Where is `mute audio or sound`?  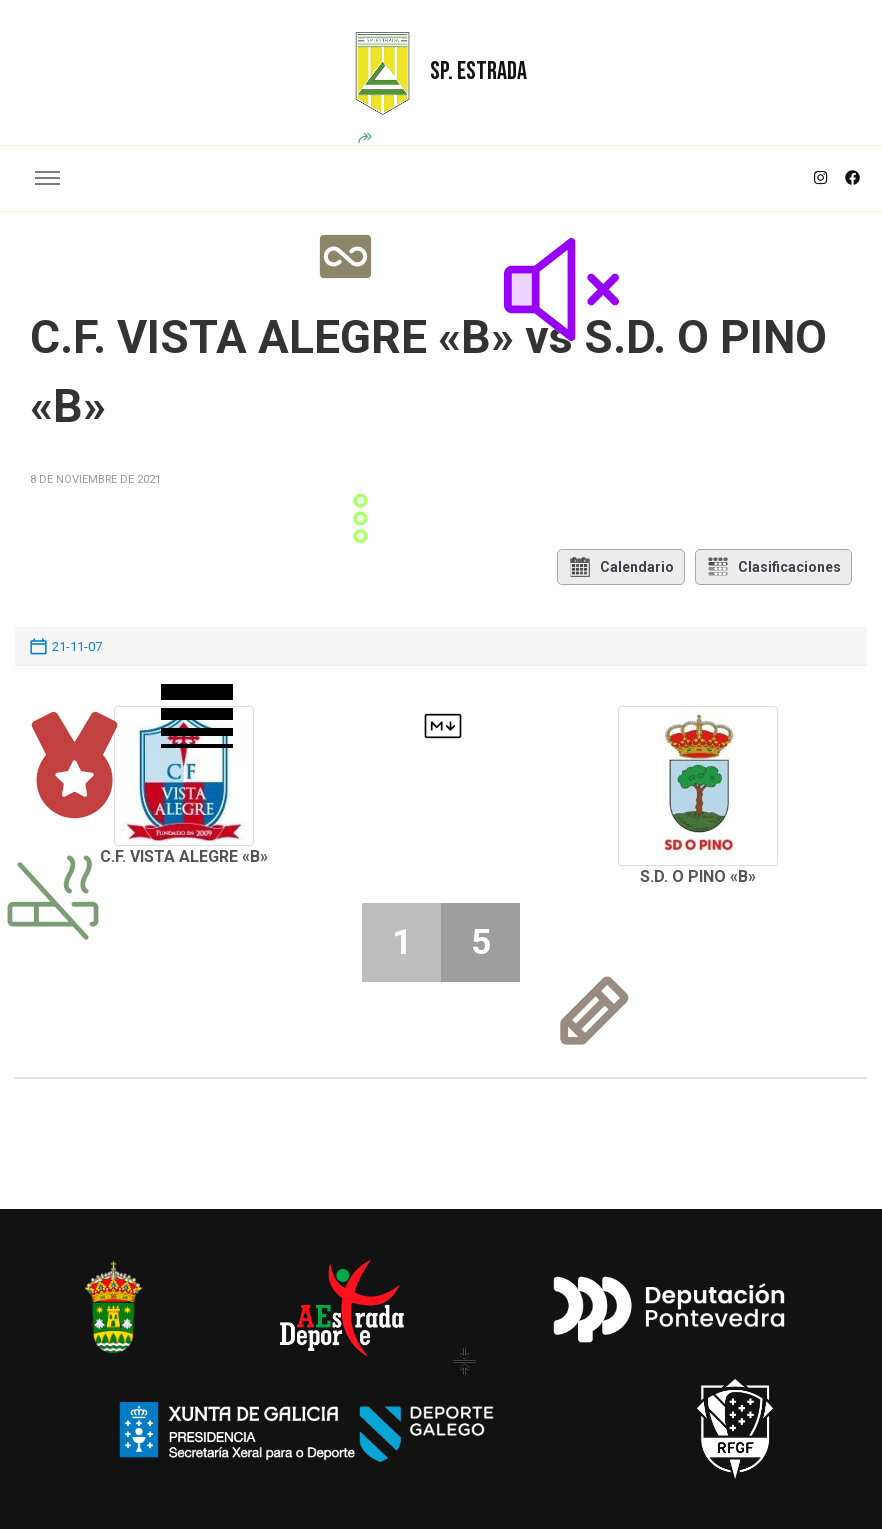 mute audio or sound is located at coordinates (559, 289).